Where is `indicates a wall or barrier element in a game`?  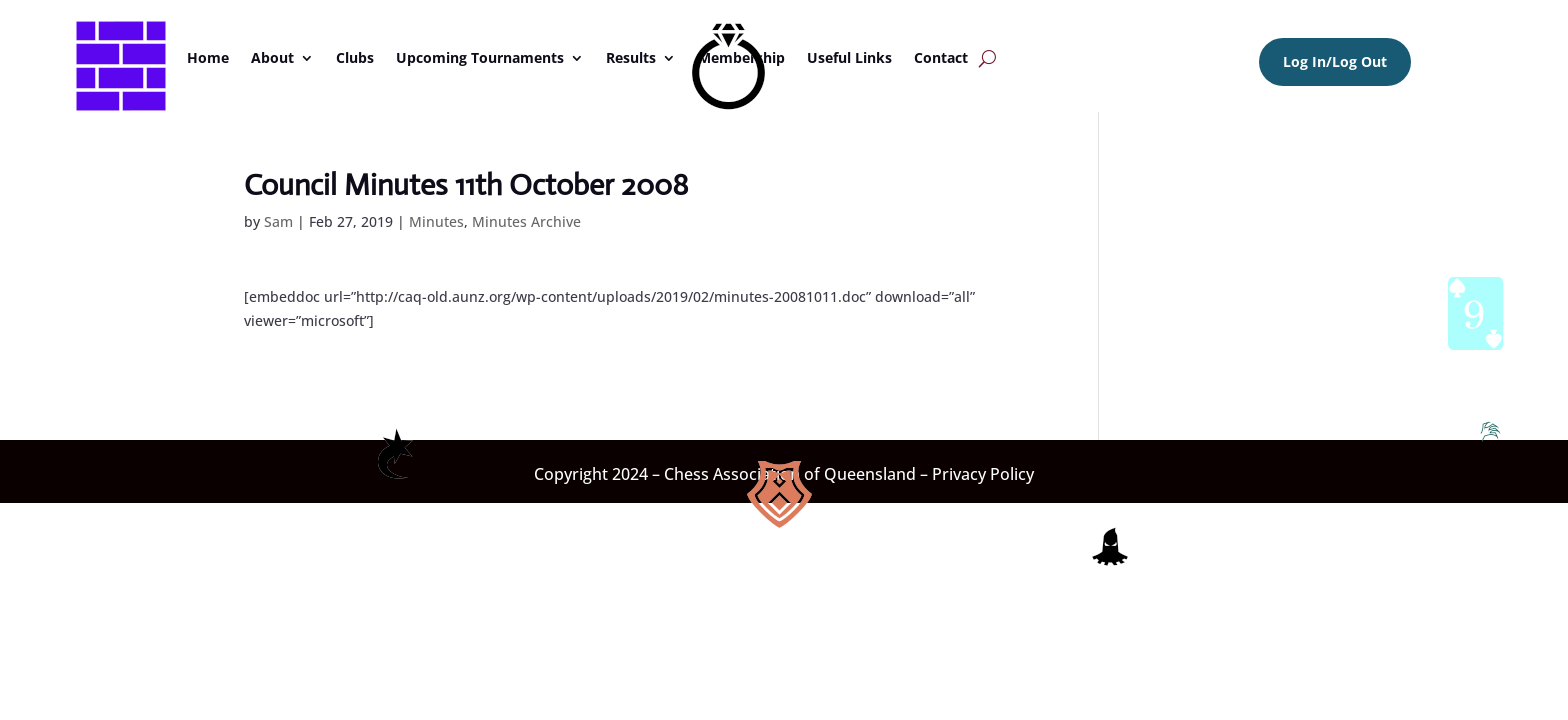 indicates a wall or barrier element in a game is located at coordinates (121, 66).